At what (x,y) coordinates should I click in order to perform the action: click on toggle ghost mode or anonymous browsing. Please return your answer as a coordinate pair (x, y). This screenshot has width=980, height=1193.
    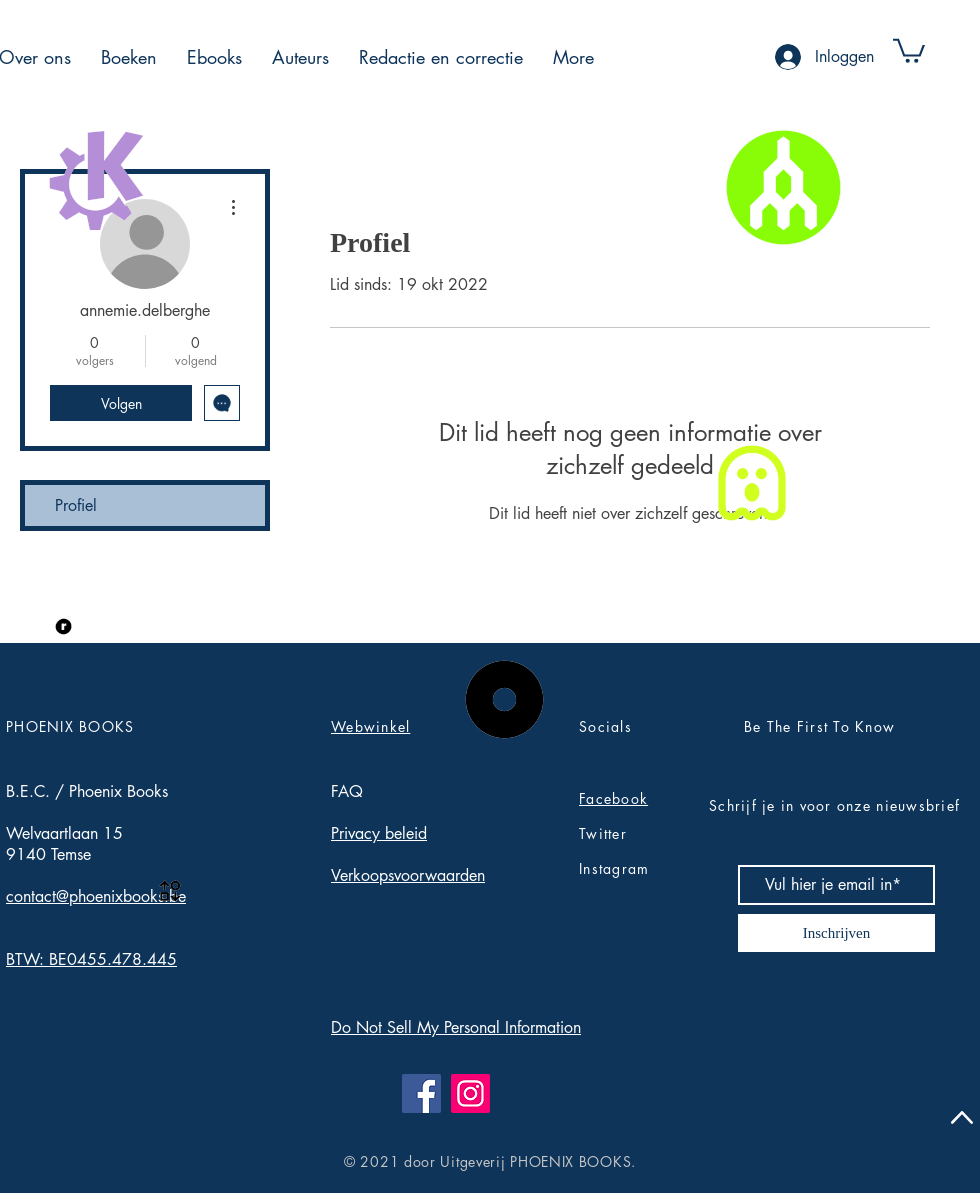
    Looking at the image, I should click on (752, 483).